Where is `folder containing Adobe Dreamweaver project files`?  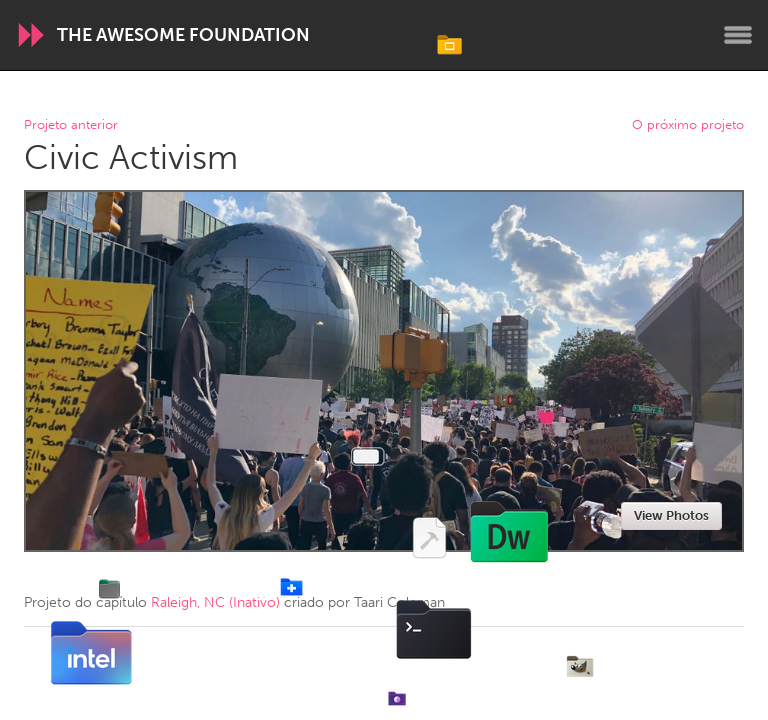 folder containing Adobe Dreamweaver project files is located at coordinates (509, 534).